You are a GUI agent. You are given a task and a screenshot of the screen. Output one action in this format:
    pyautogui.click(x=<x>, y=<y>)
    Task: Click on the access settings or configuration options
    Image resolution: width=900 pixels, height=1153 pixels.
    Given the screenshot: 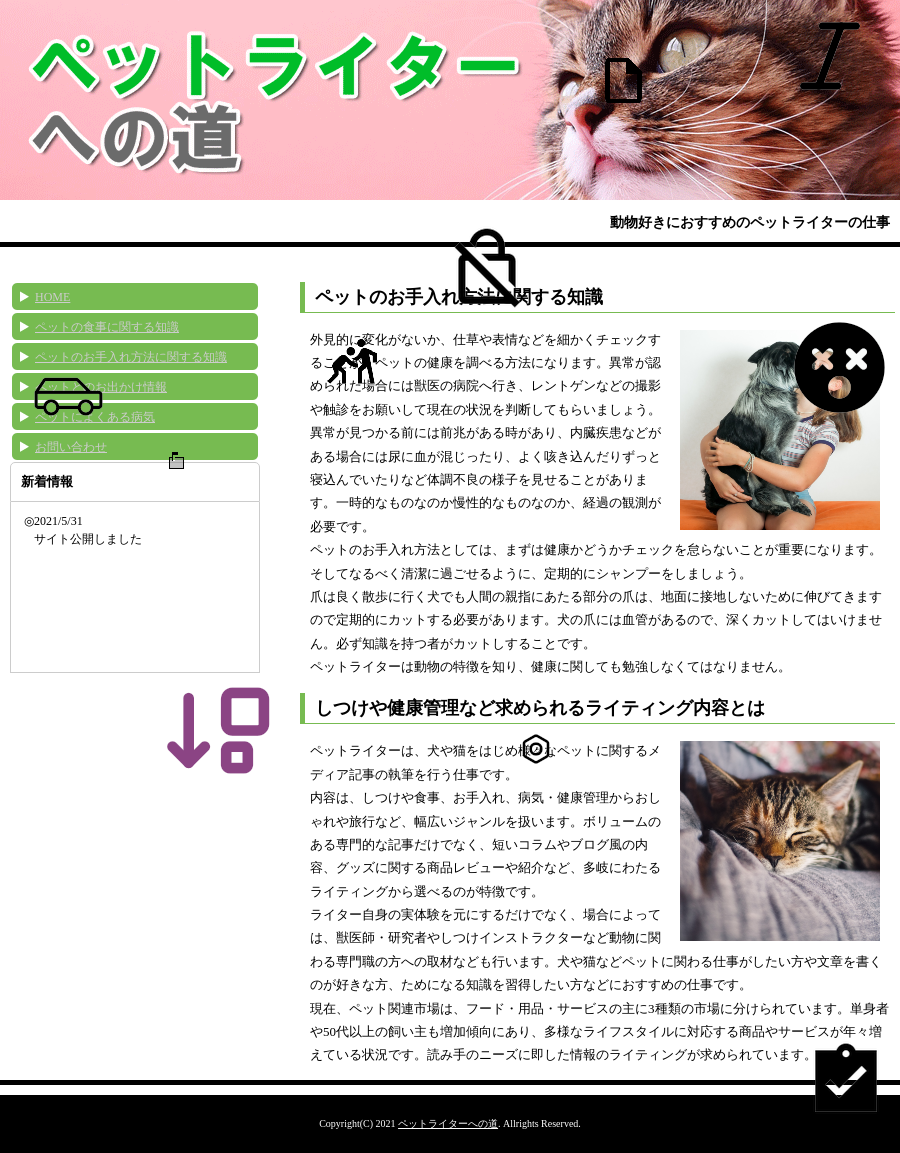 What is the action you would take?
    pyautogui.click(x=536, y=749)
    